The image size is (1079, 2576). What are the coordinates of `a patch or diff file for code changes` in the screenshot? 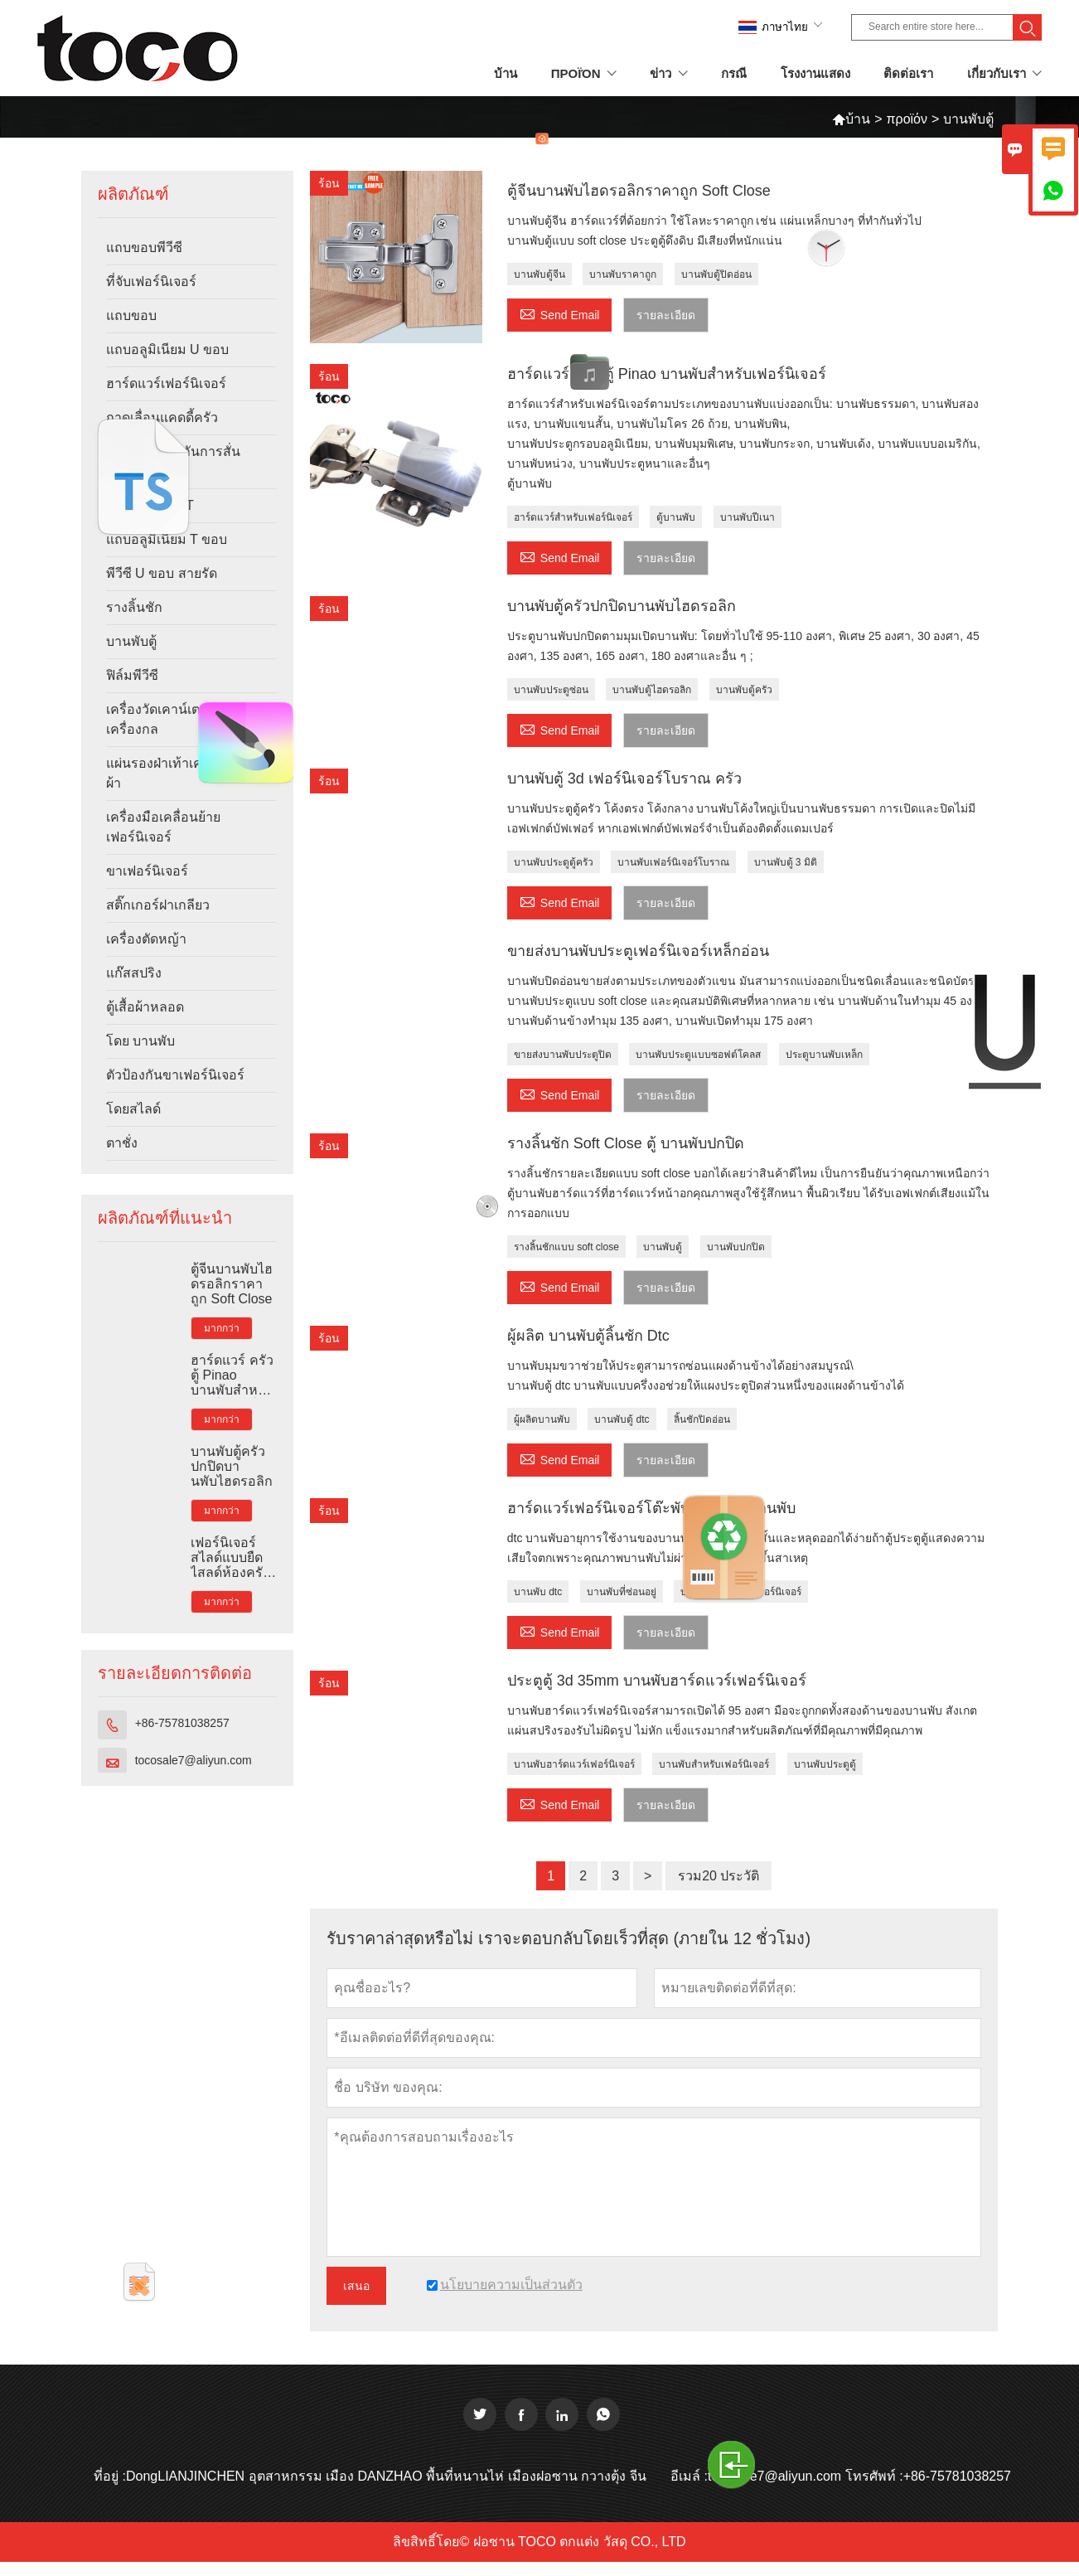 It's located at (139, 2282).